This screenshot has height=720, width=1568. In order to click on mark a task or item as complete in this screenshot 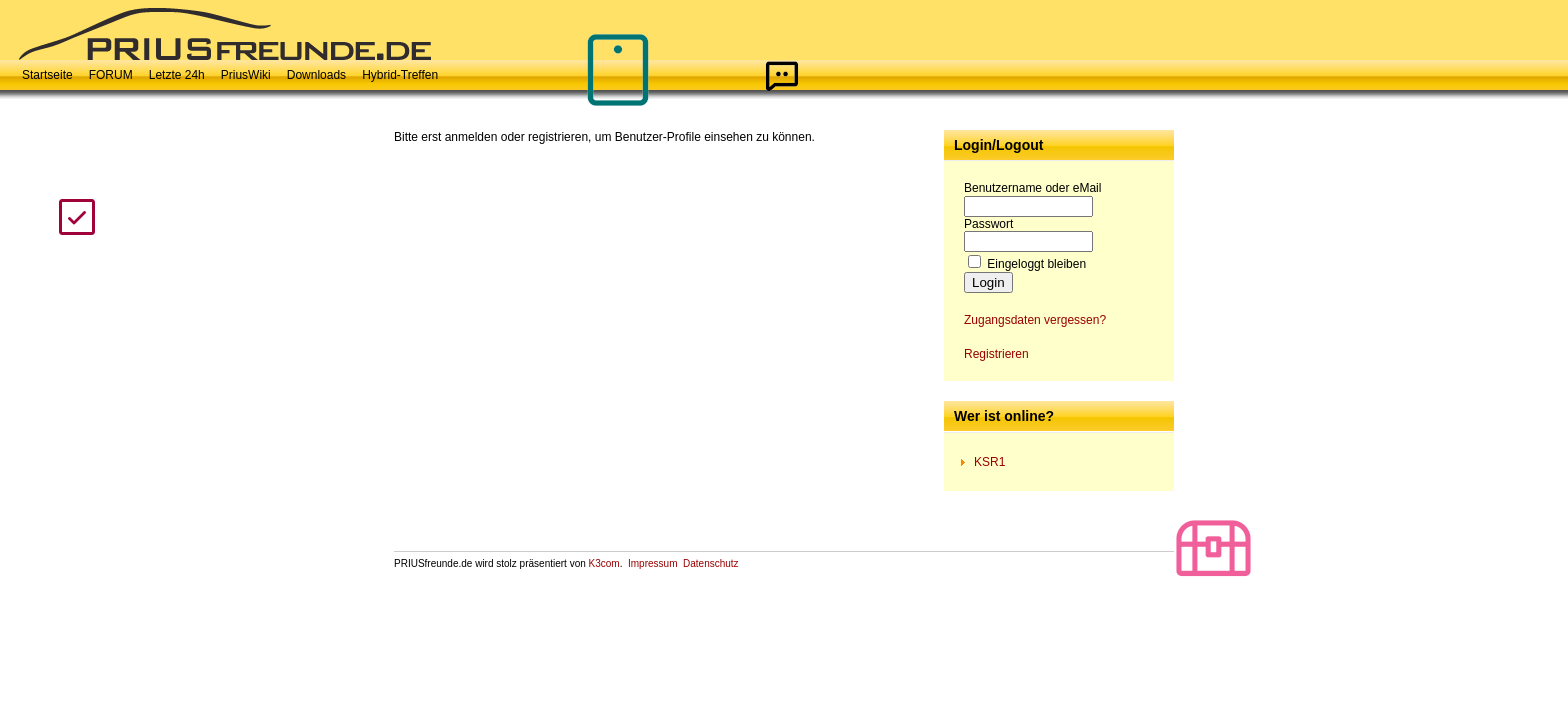, I will do `click(77, 217)`.